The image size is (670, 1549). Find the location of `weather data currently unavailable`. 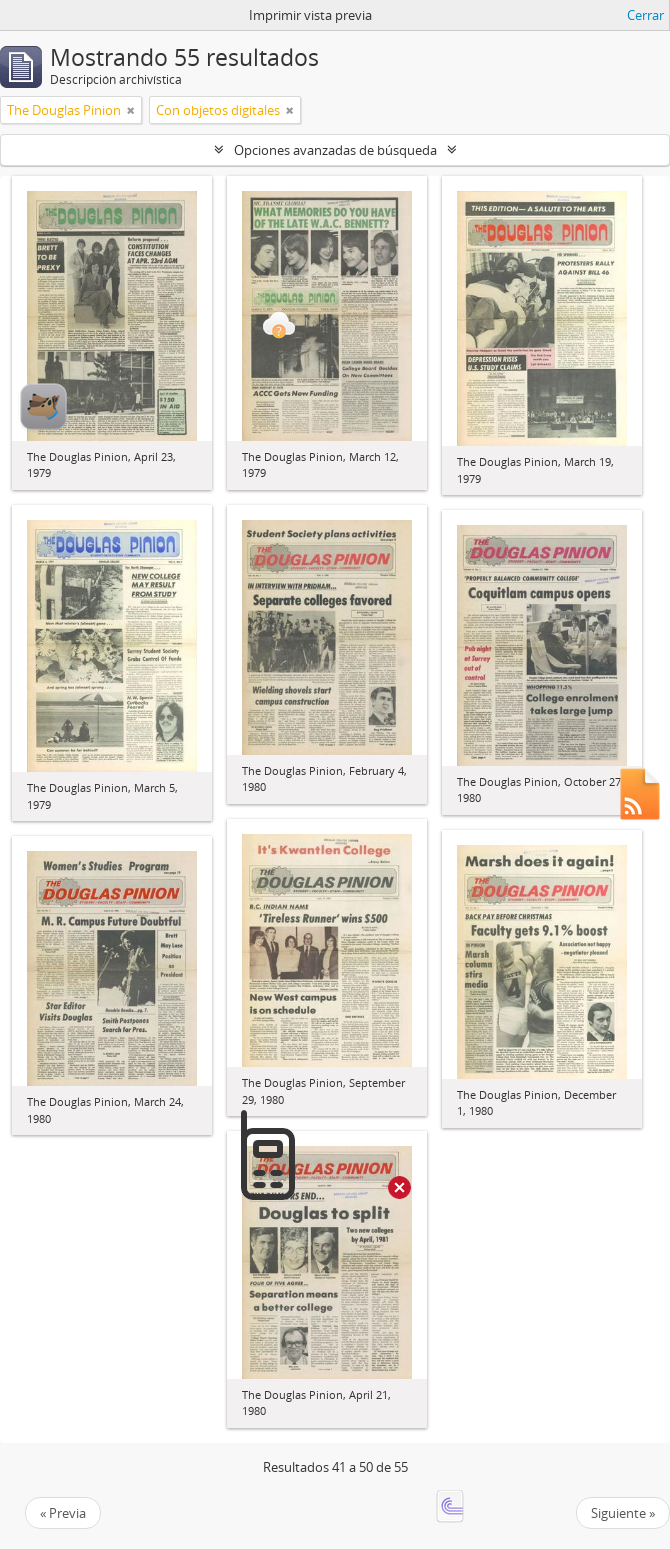

weather data currently unavailable is located at coordinates (279, 325).